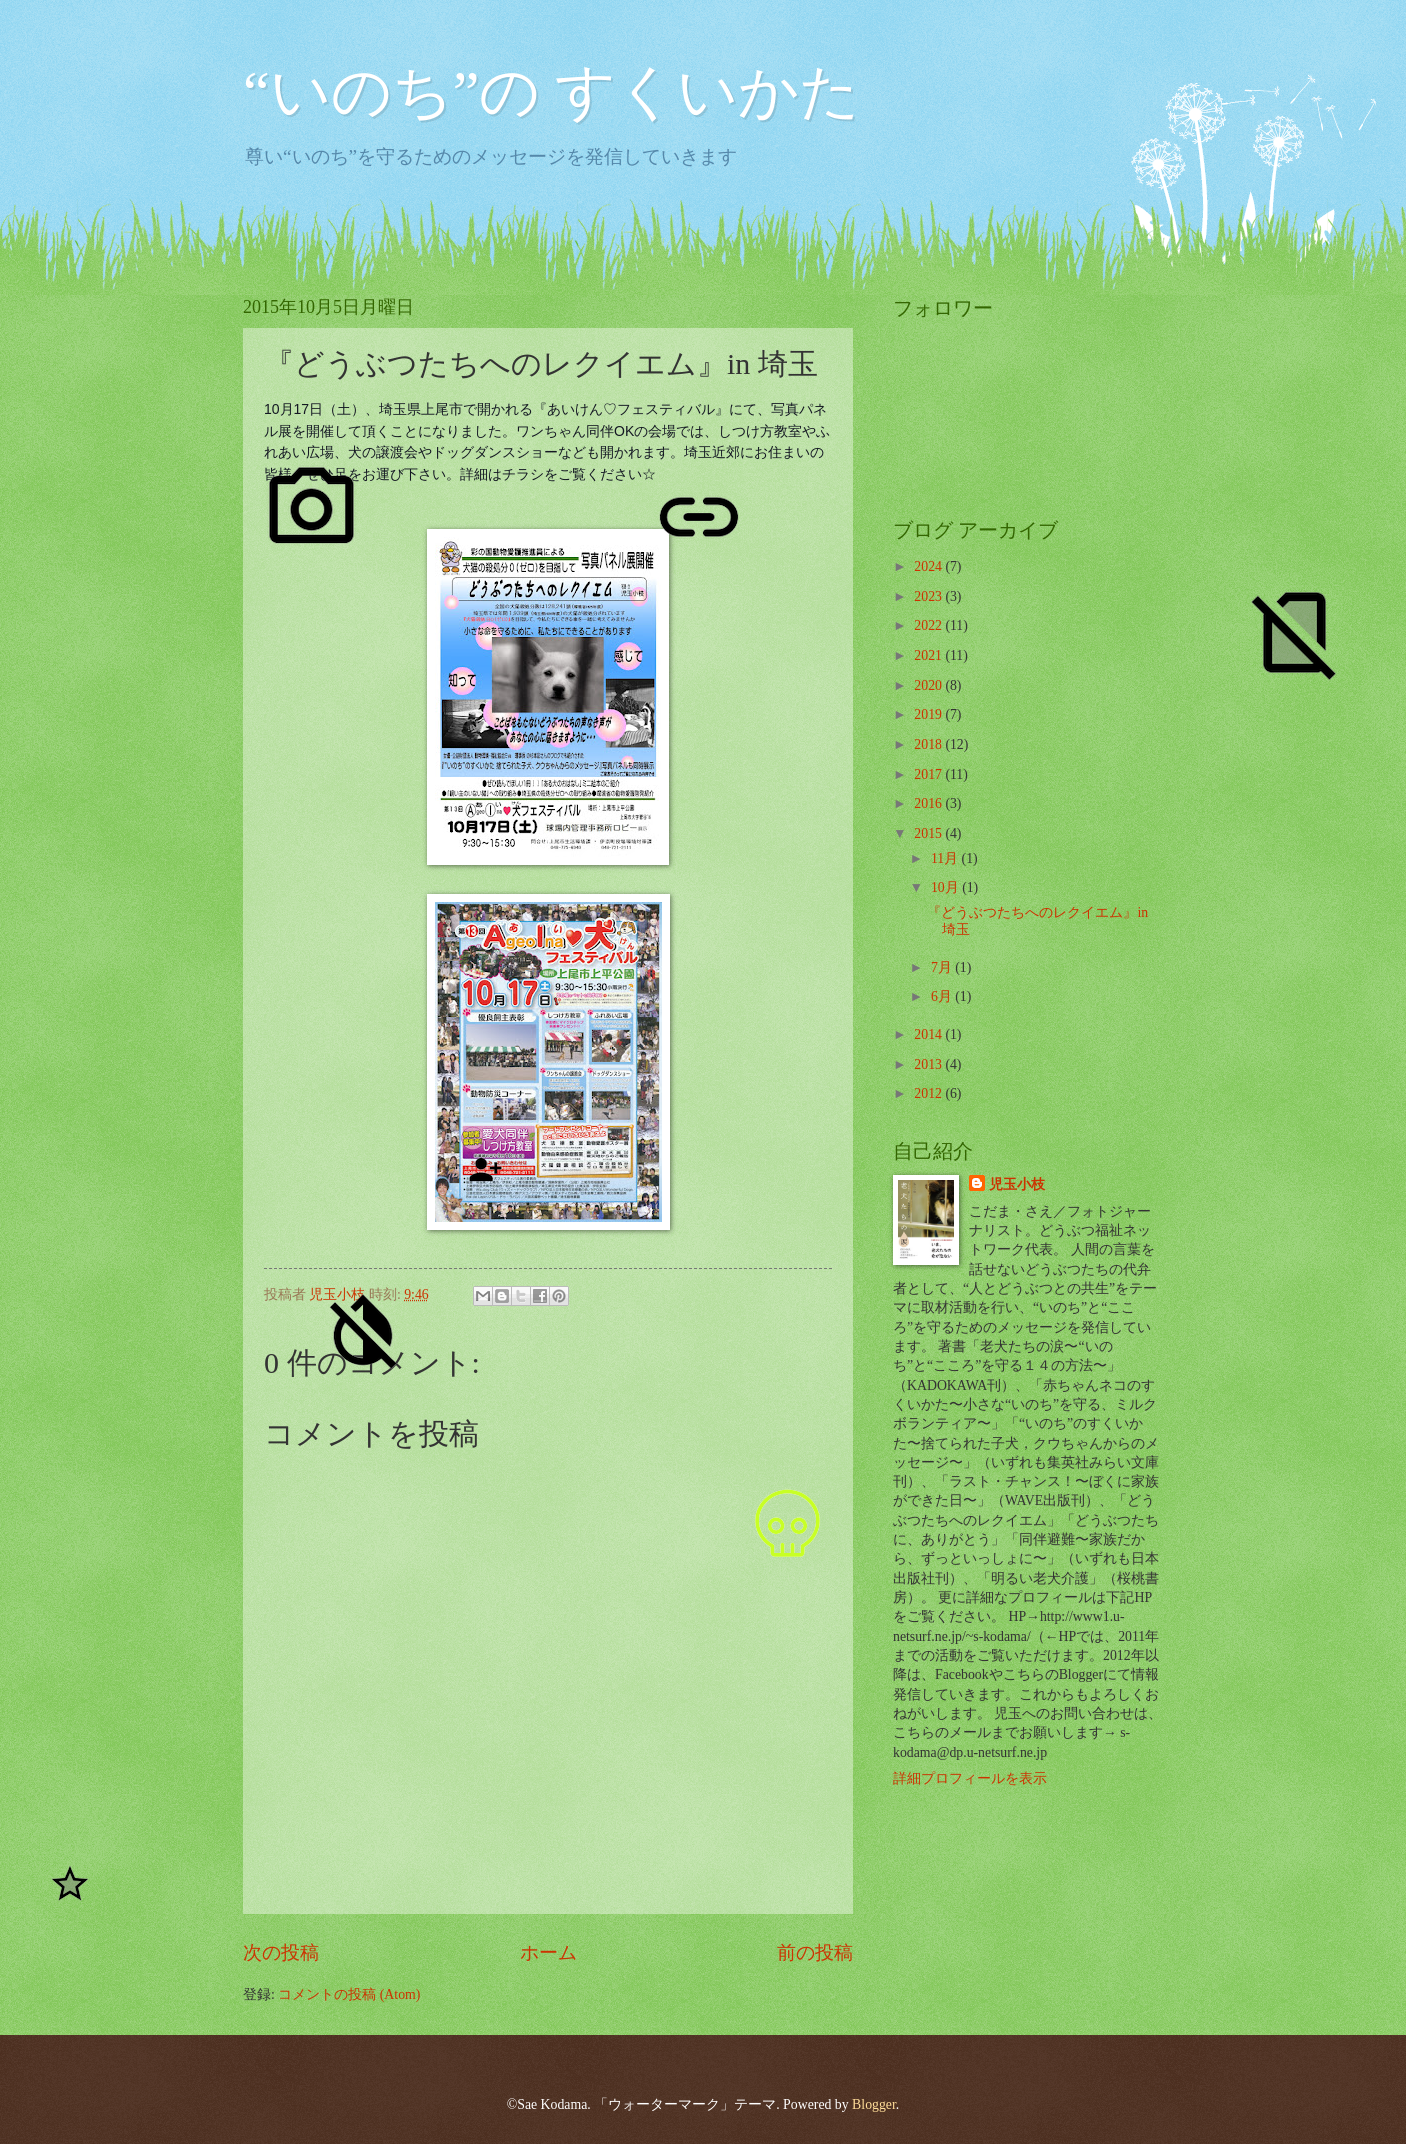  What do you see at coordinates (311, 509) in the screenshot?
I see `take a photo` at bounding box center [311, 509].